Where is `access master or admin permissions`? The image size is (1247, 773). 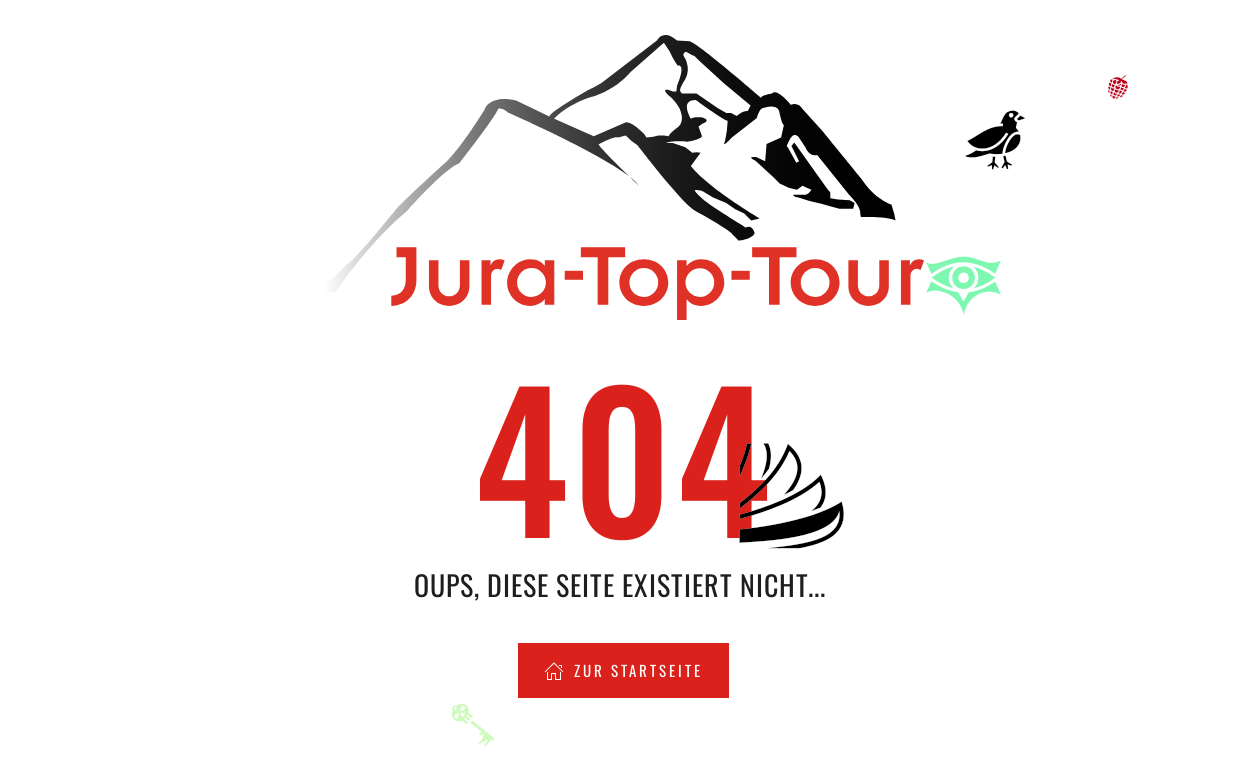 access master or admin permissions is located at coordinates (473, 725).